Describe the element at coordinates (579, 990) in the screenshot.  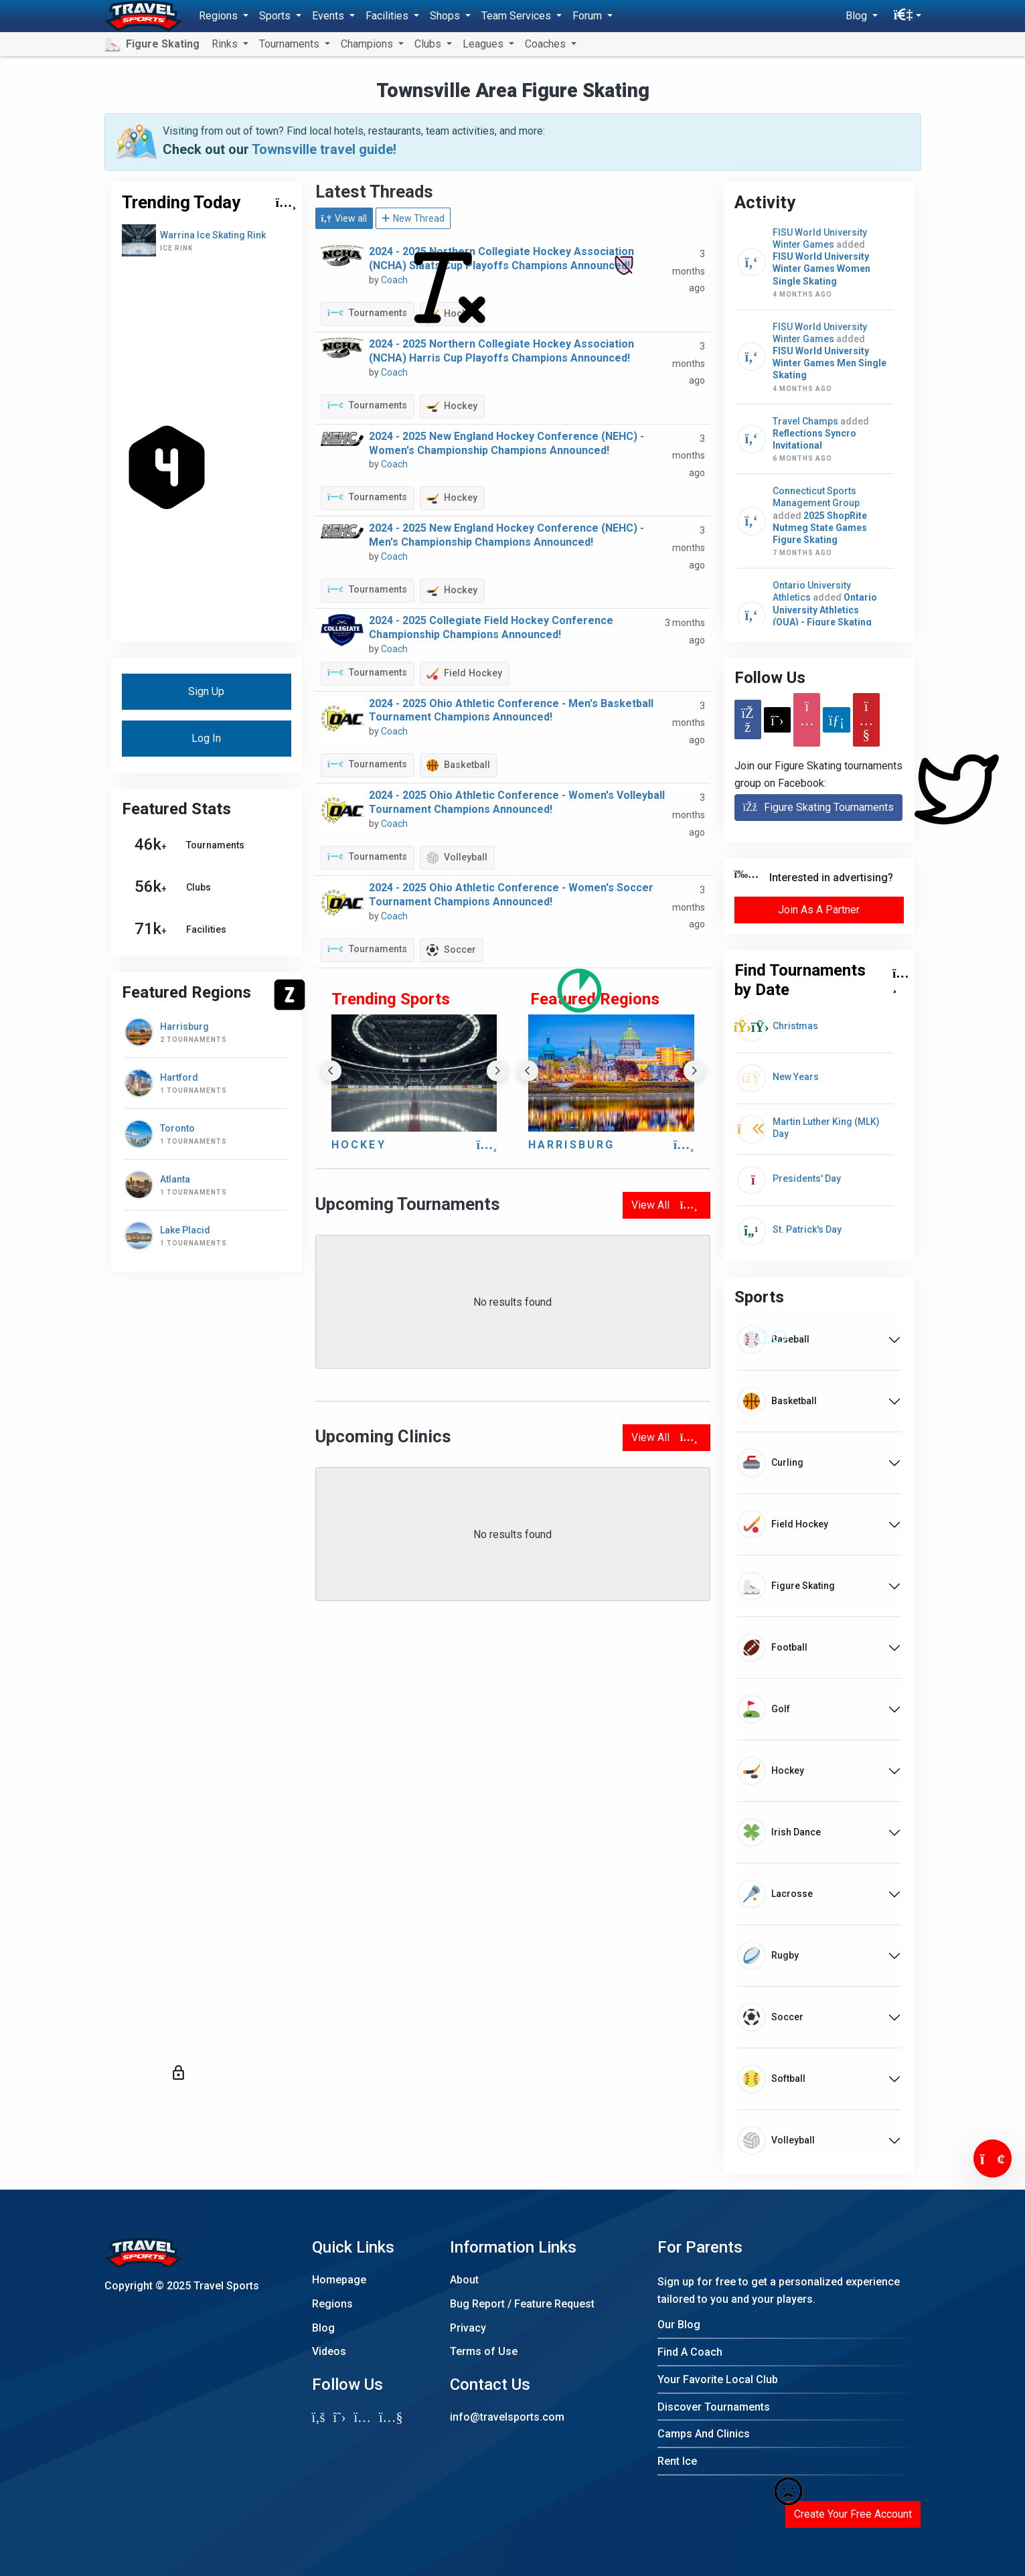
I see `indicates 10% progress or completion` at that location.